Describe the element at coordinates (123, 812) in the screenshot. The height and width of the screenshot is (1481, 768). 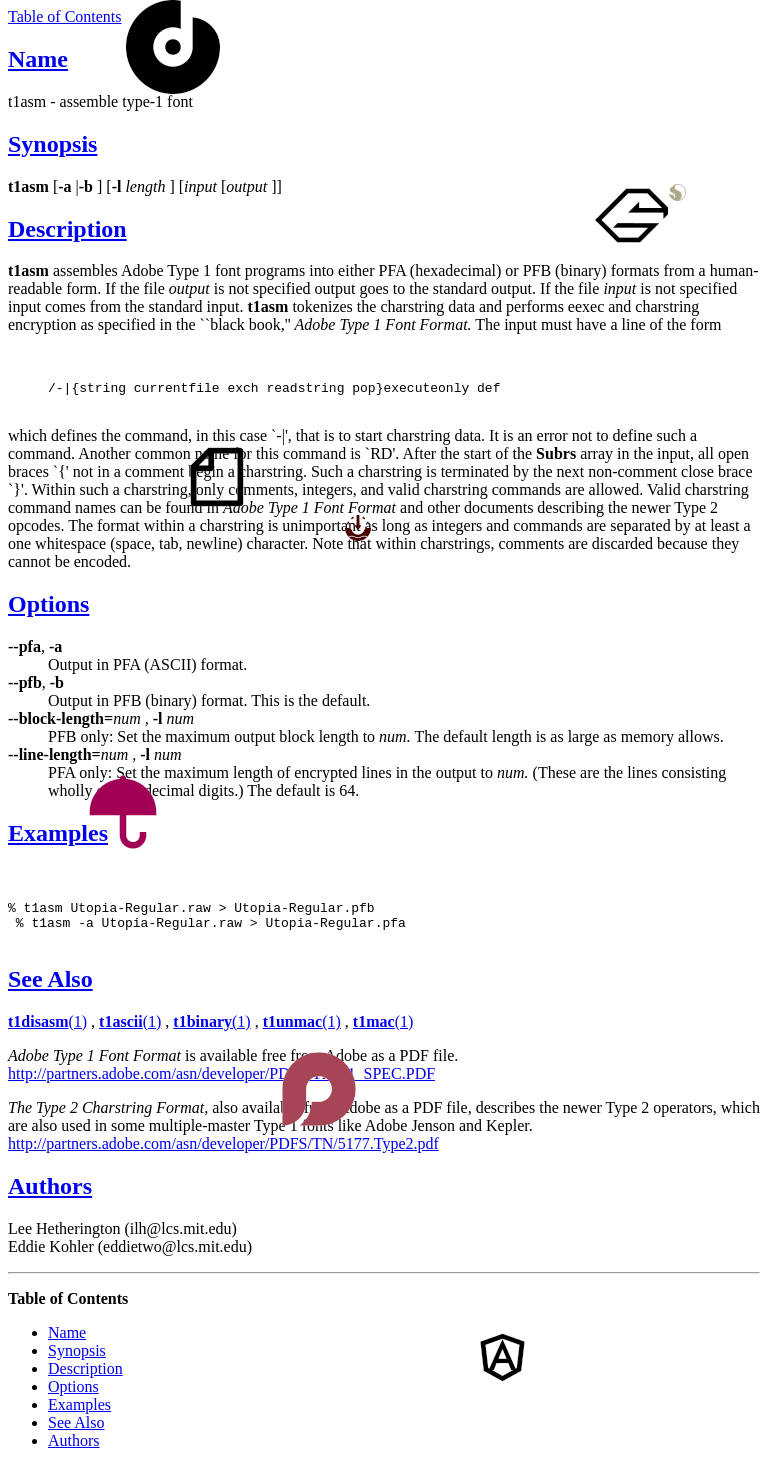
I see `view weather protection or rain forecast` at that location.